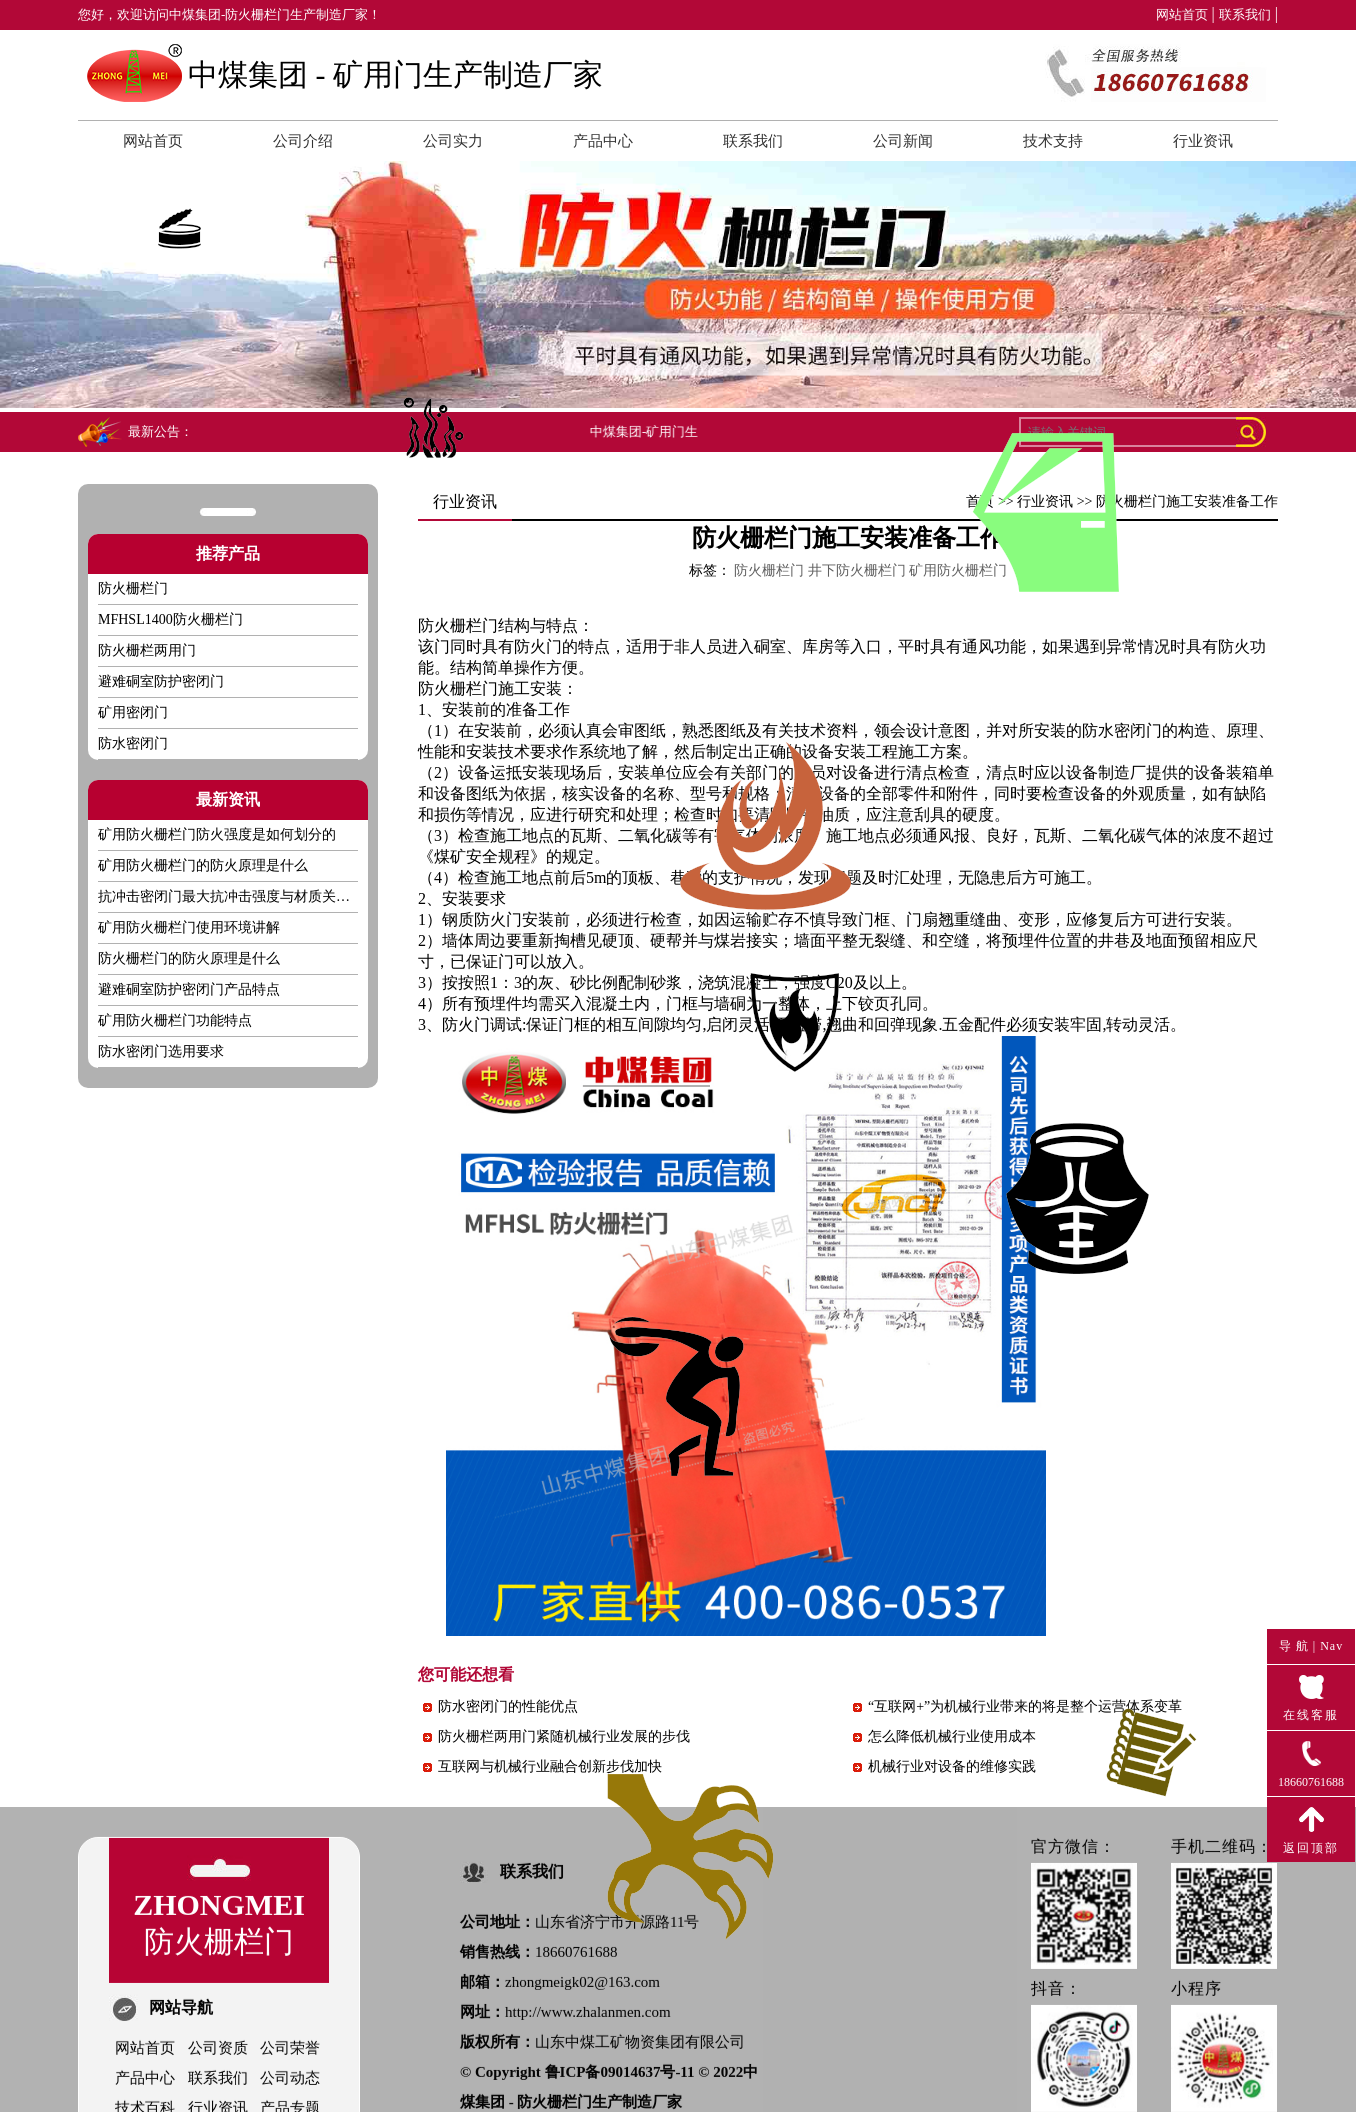 This screenshot has height=2112, width=1356. I want to click on opened canned food item, so click(179, 228).